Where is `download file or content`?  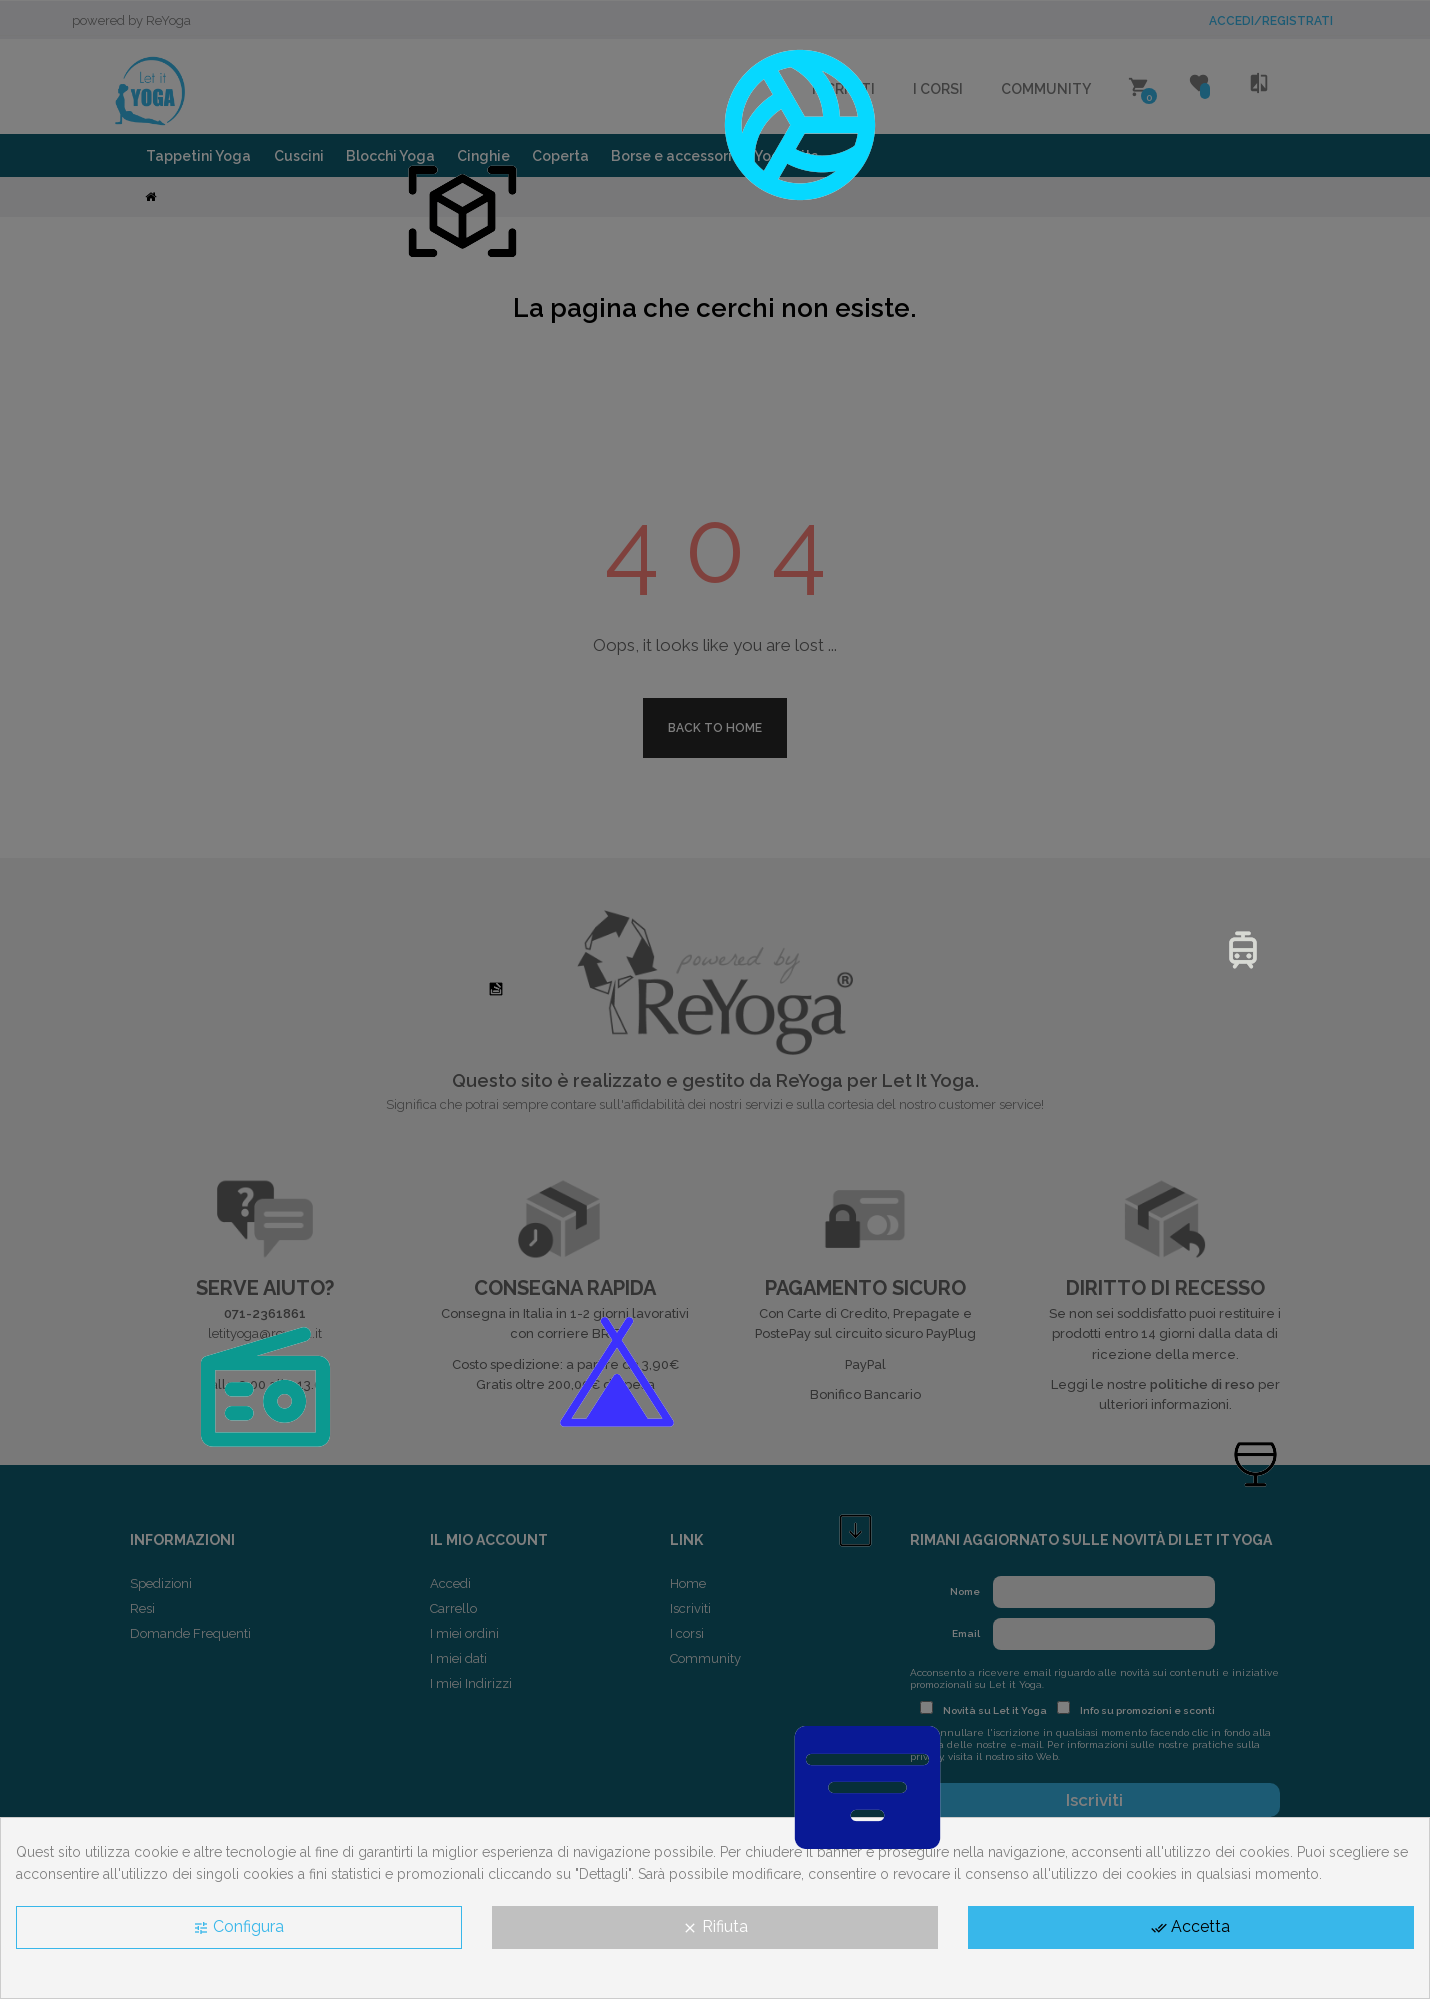
download file or content is located at coordinates (855, 1530).